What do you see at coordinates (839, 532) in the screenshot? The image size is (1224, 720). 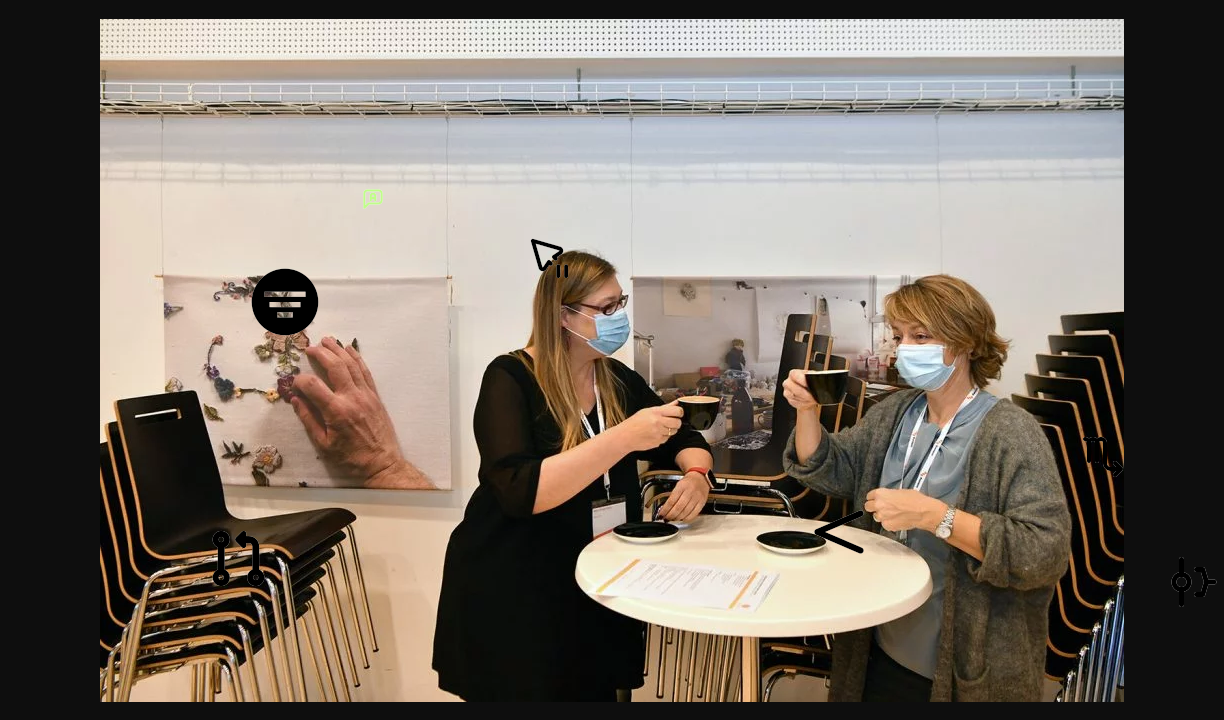 I see `less than comparison operator` at bounding box center [839, 532].